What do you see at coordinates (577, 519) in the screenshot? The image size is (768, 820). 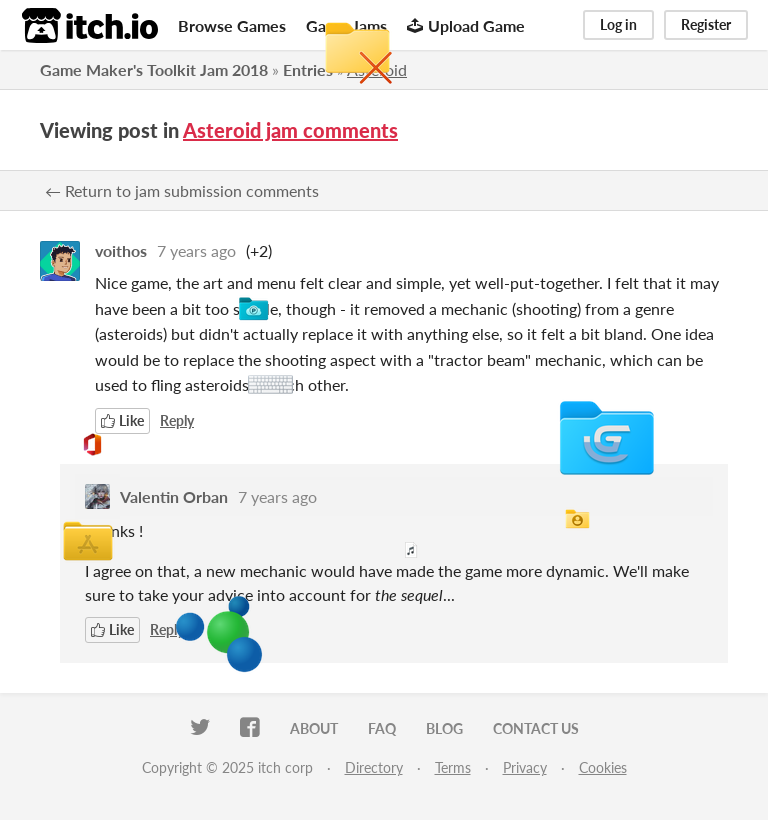 I see `open your contacts folder` at bounding box center [577, 519].